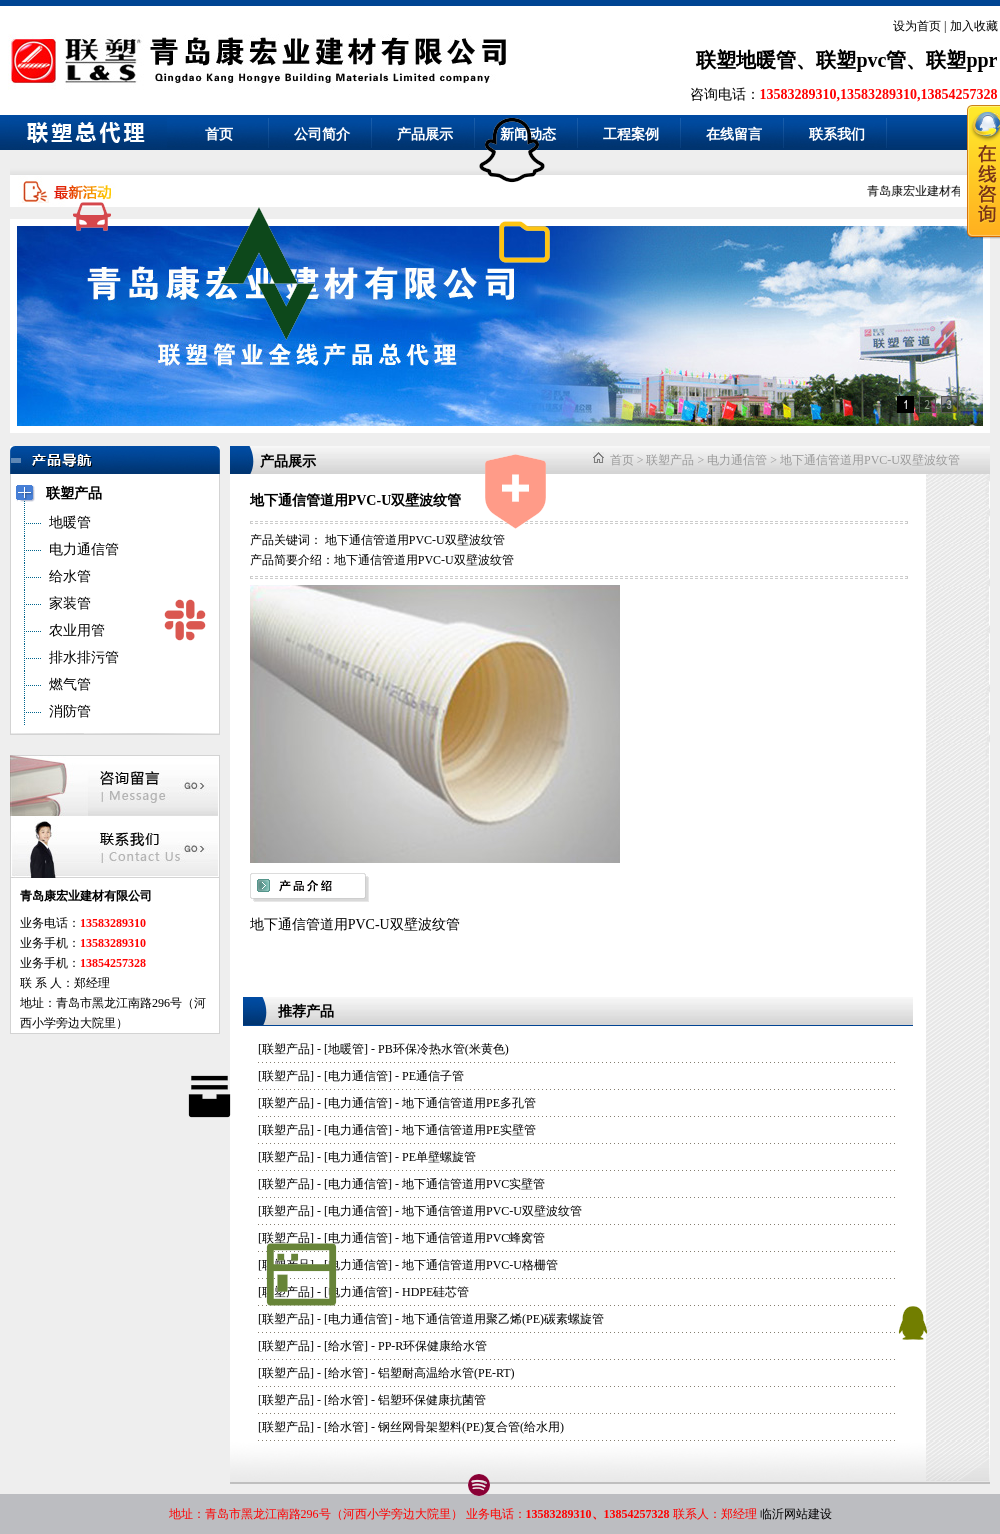 This screenshot has width=1000, height=1534. I want to click on indicates health or medical protection status, so click(515, 491).